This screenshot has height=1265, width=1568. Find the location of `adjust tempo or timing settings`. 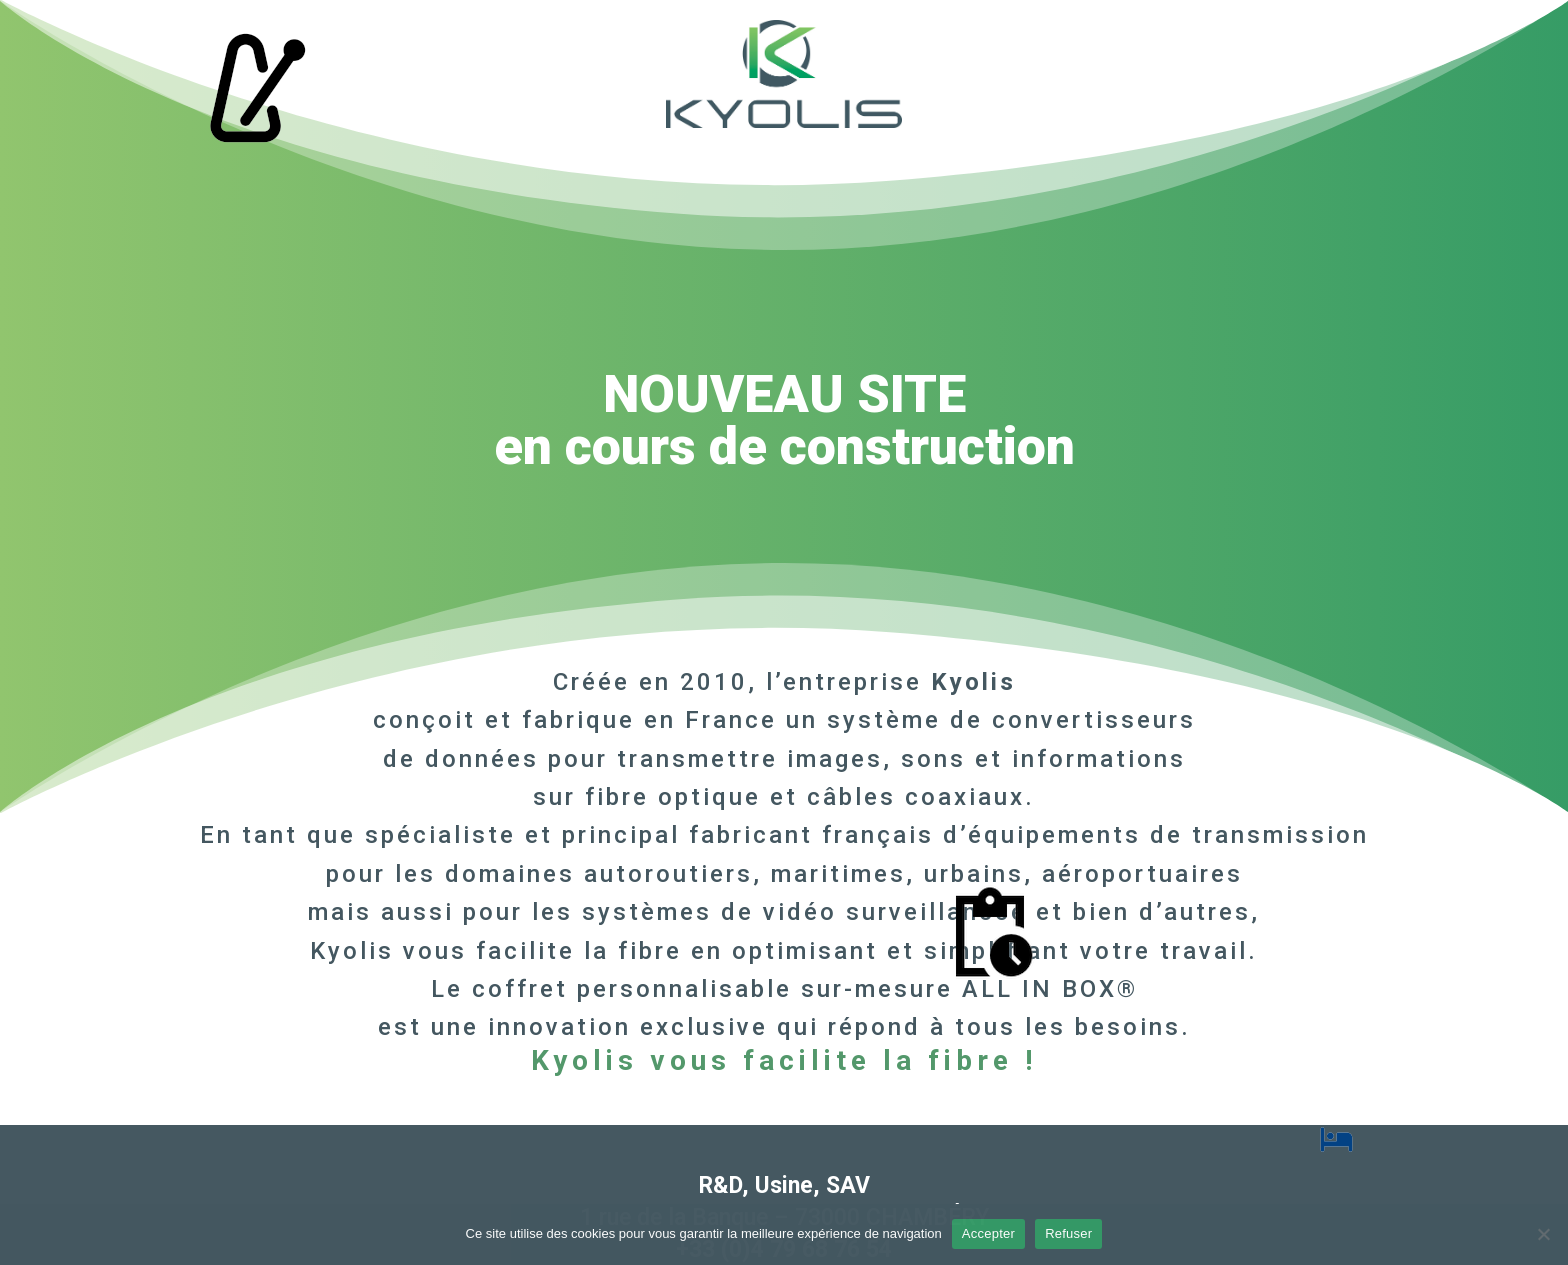

adjust tempo or timing settings is located at coordinates (251, 88).